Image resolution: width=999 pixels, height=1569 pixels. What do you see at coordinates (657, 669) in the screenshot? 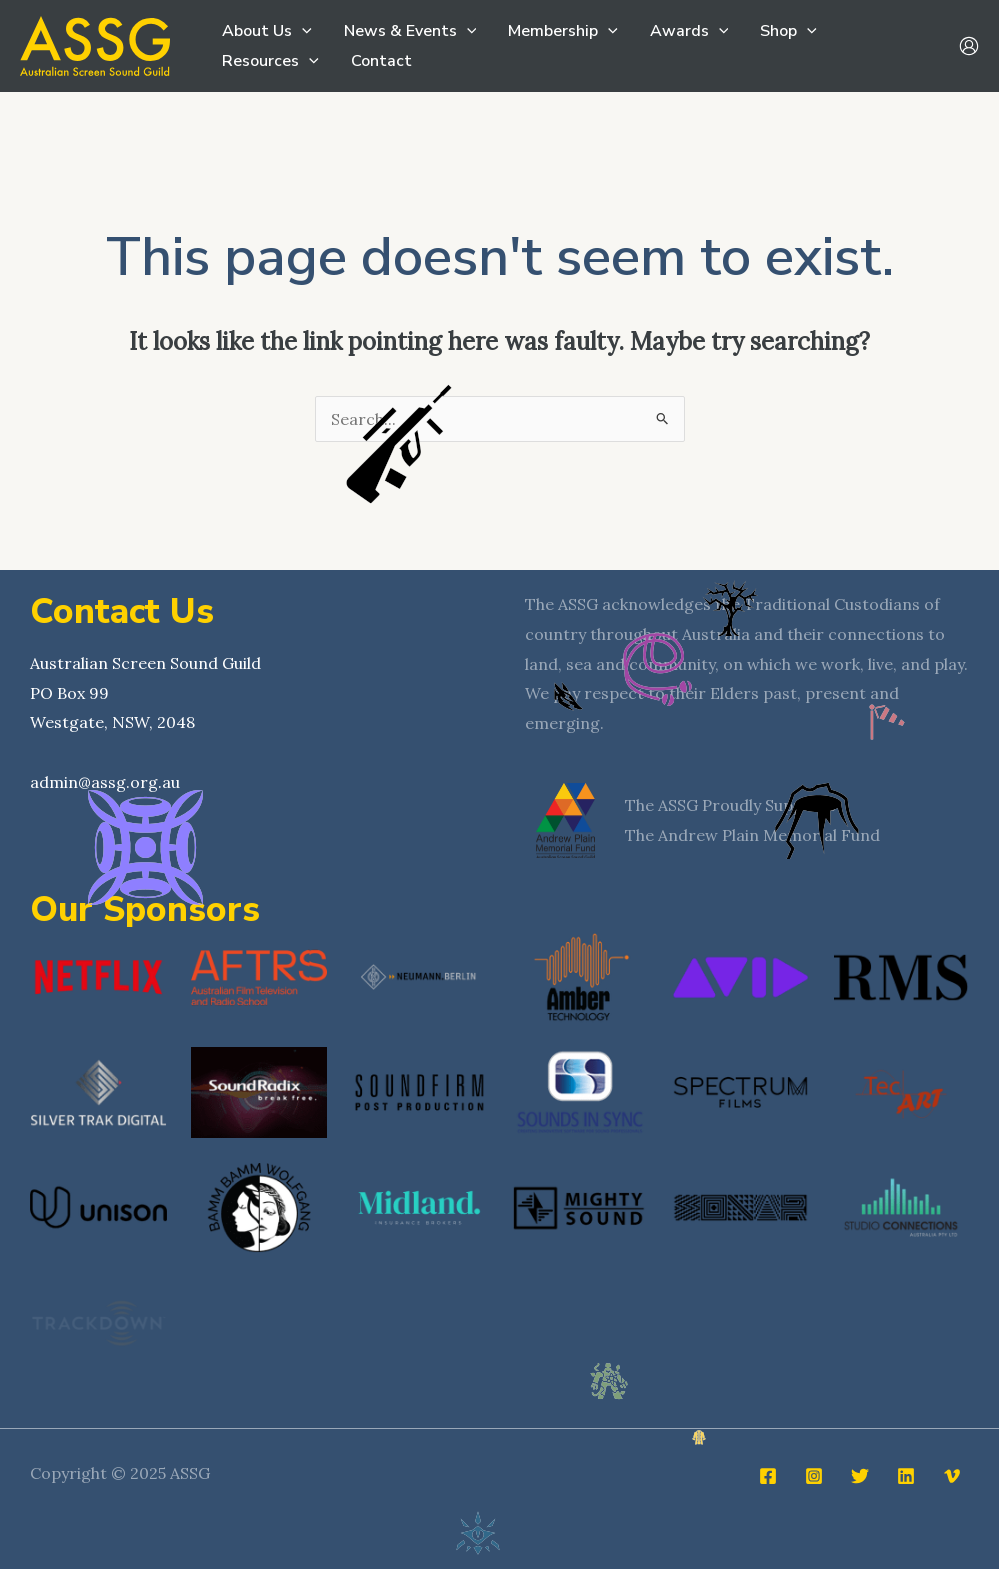
I see `hunting bolas weapon item in game inventory` at bounding box center [657, 669].